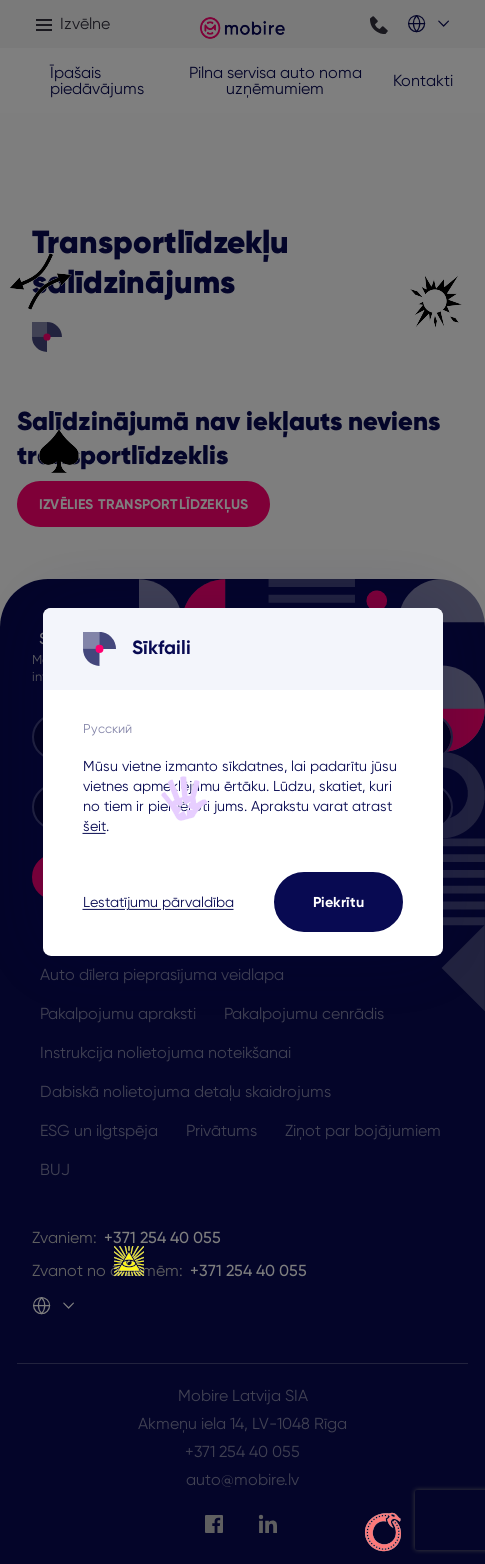 The width and height of the screenshot is (485, 1564). What do you see at coordinates (129, 1261) in the screenshot?
I see `indicates visibility or surveillance mode enabled` at bounding box center [129, 1261].